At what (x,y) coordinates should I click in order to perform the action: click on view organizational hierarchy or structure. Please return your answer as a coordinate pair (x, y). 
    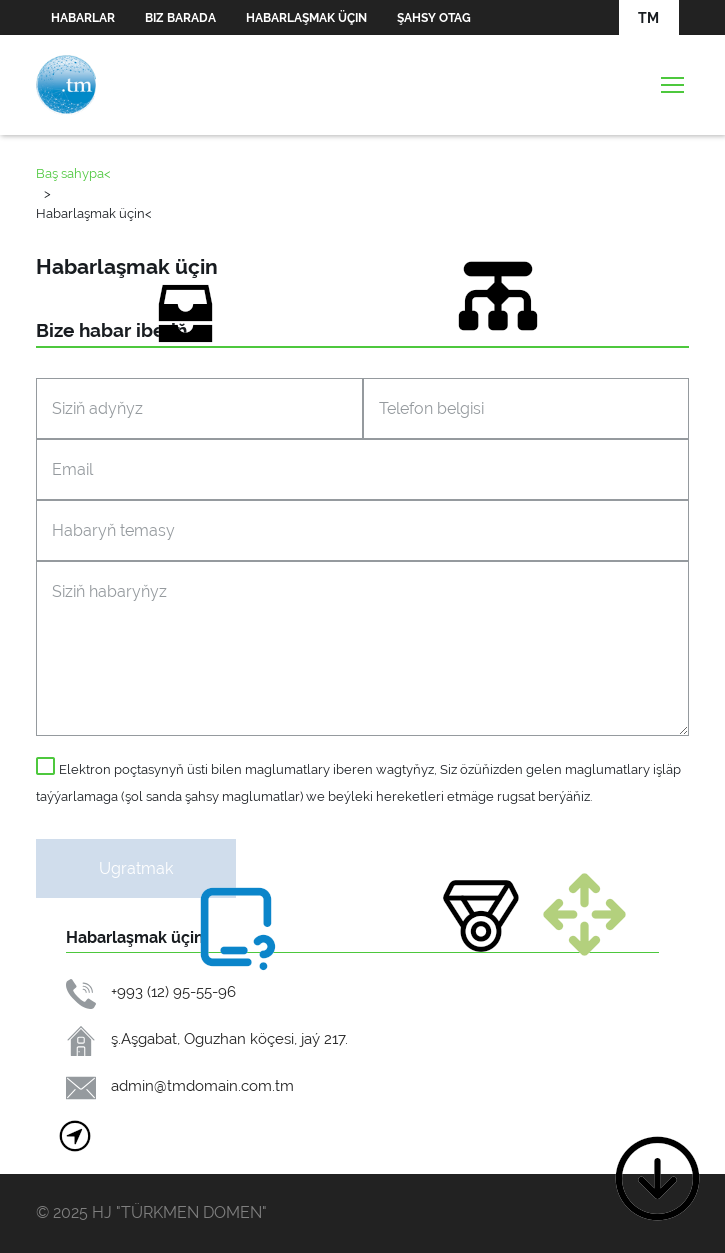
    Looking at the image, I should click on (498, 296).